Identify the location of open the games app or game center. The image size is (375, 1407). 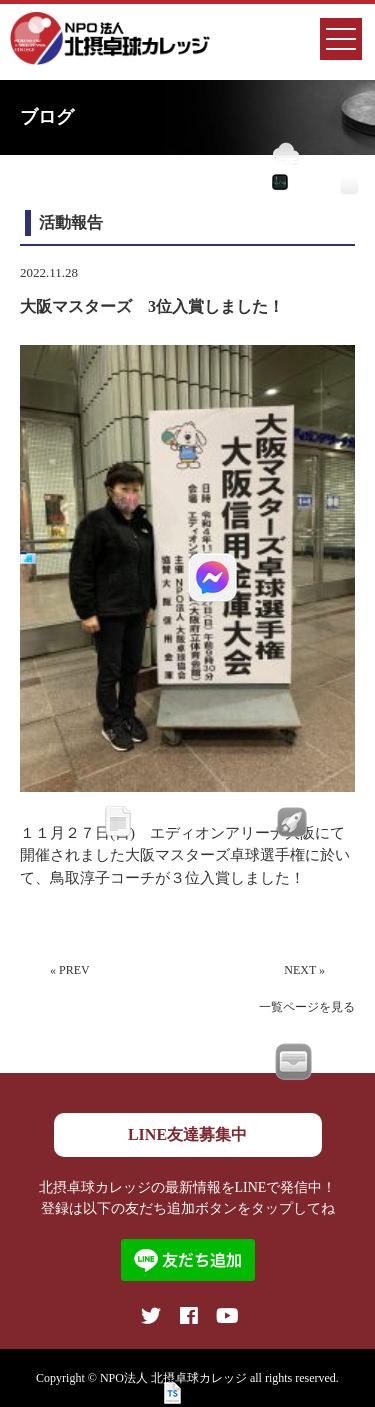
(292, 822).